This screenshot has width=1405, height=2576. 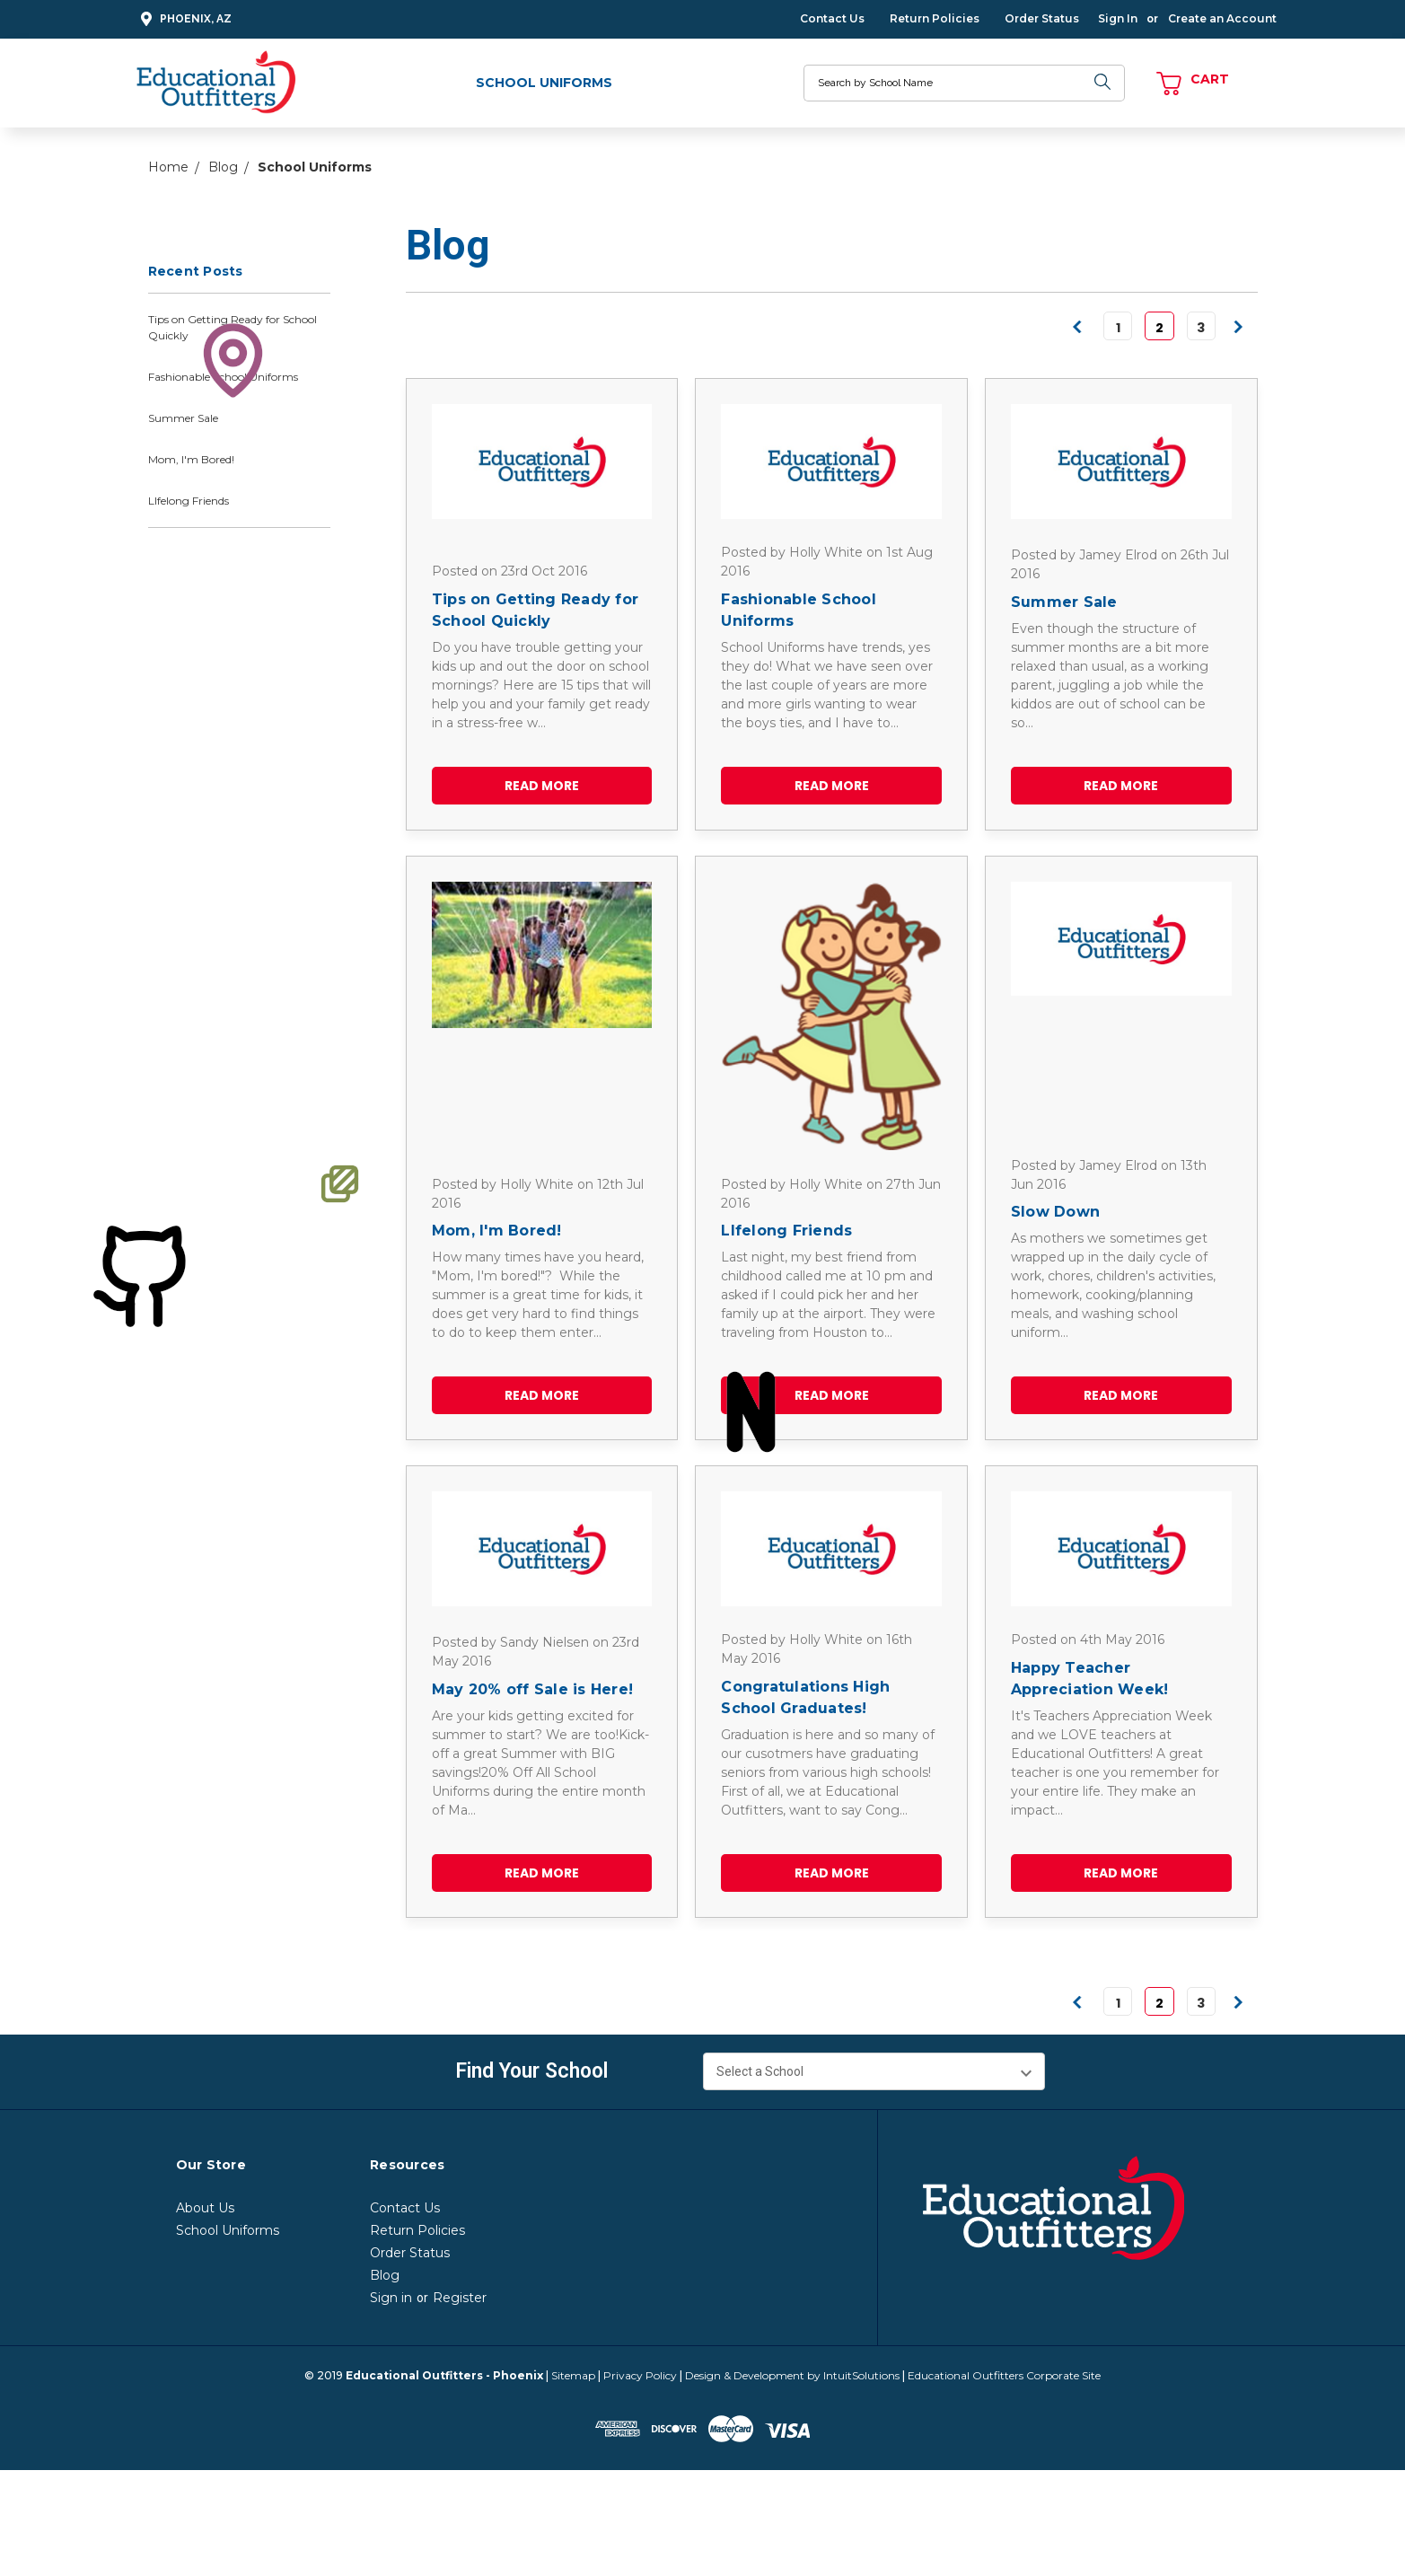 What do you see at coordinates (339, 1183) in the screenshot?
I see `view selected layers in a design tool` at bounding box center [339, 1183].